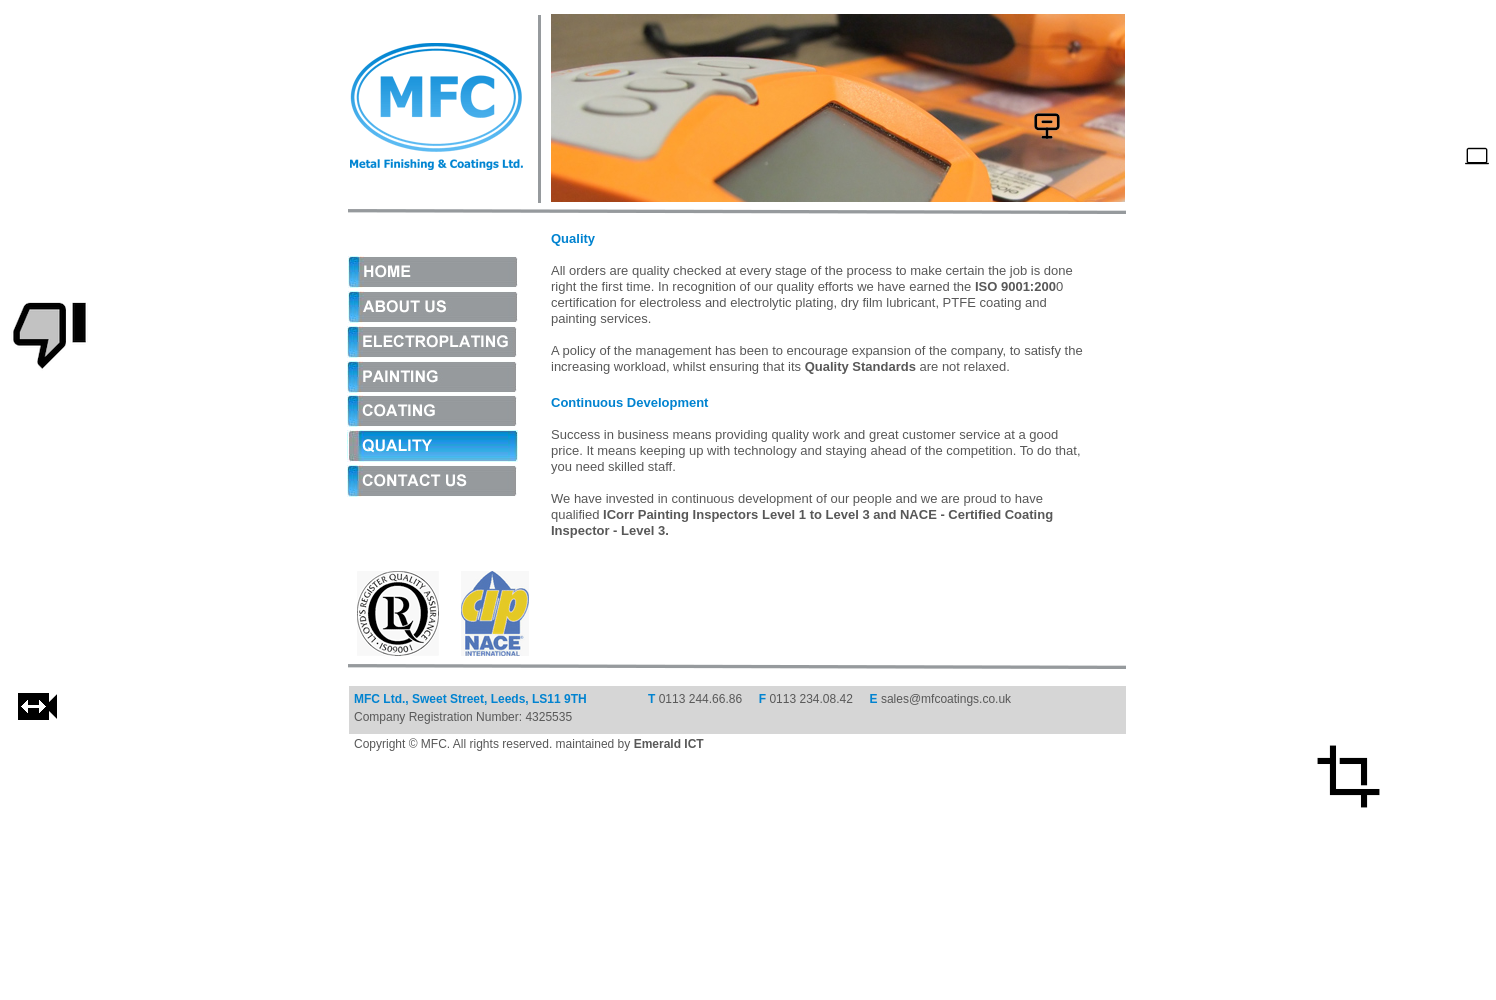  Describe the element at coordinates (49, 332) in the screenshot. I see `dislike or downvote content` at that location.